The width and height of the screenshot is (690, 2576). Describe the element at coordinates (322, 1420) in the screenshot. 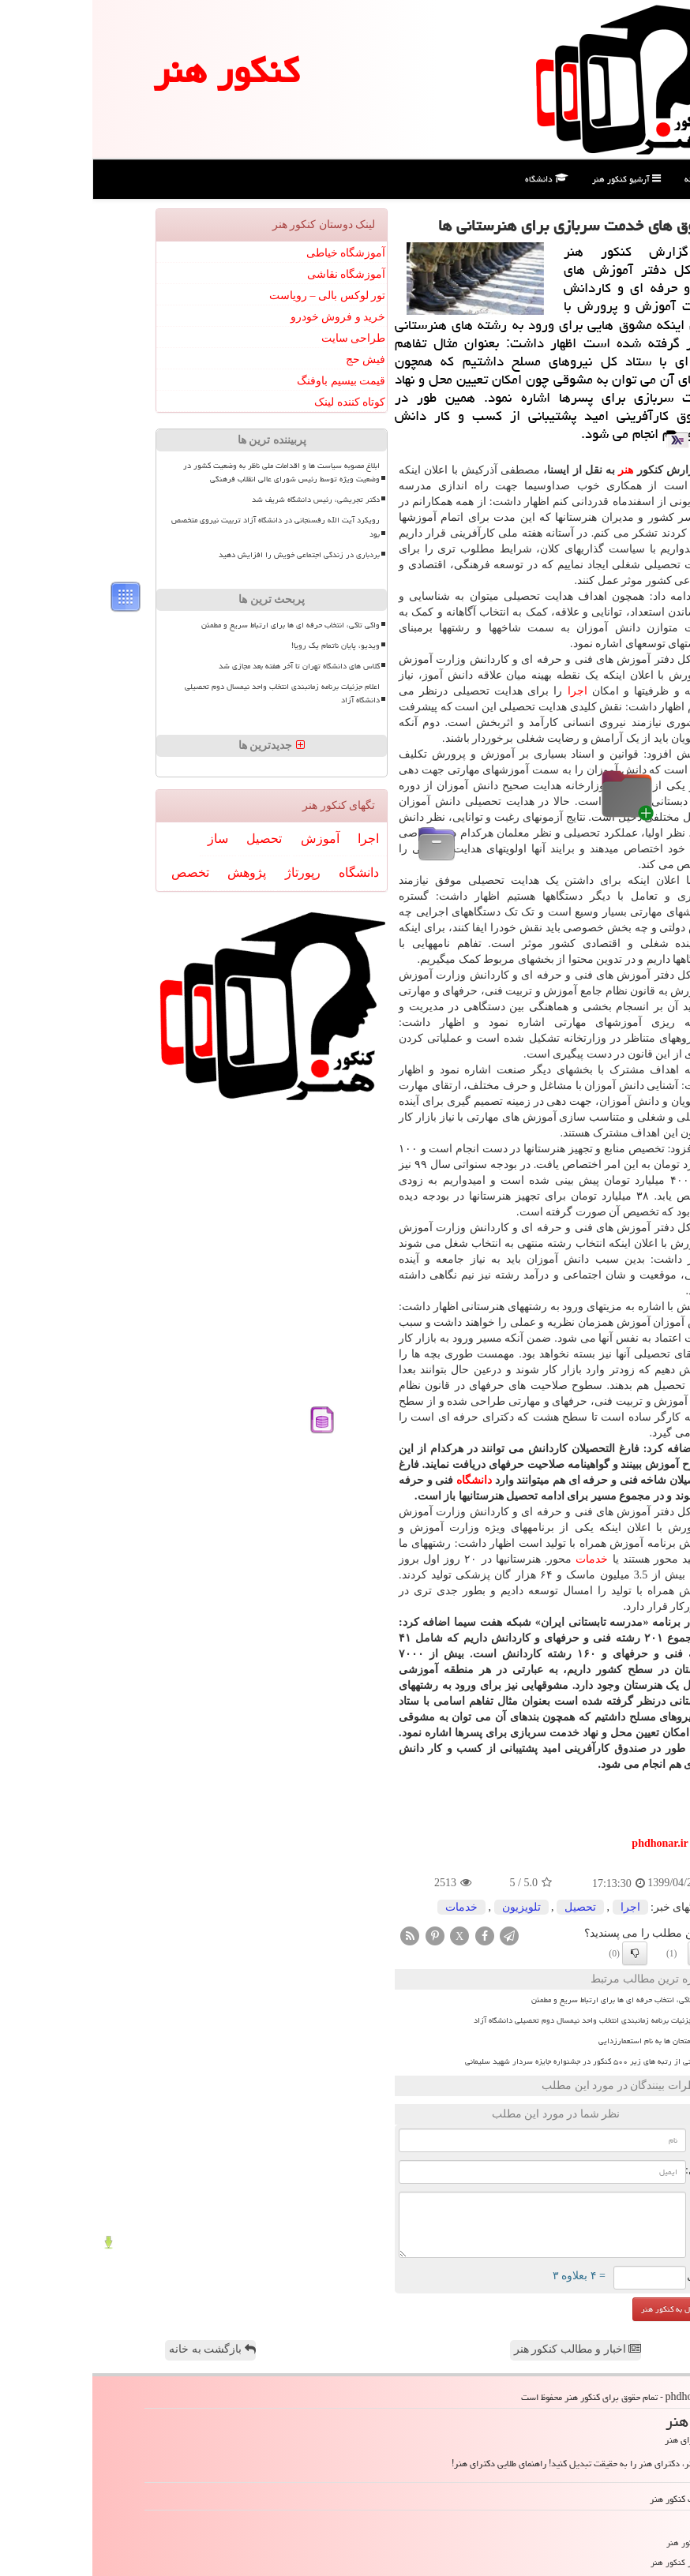

I see `open an opendocument database file` at that location.